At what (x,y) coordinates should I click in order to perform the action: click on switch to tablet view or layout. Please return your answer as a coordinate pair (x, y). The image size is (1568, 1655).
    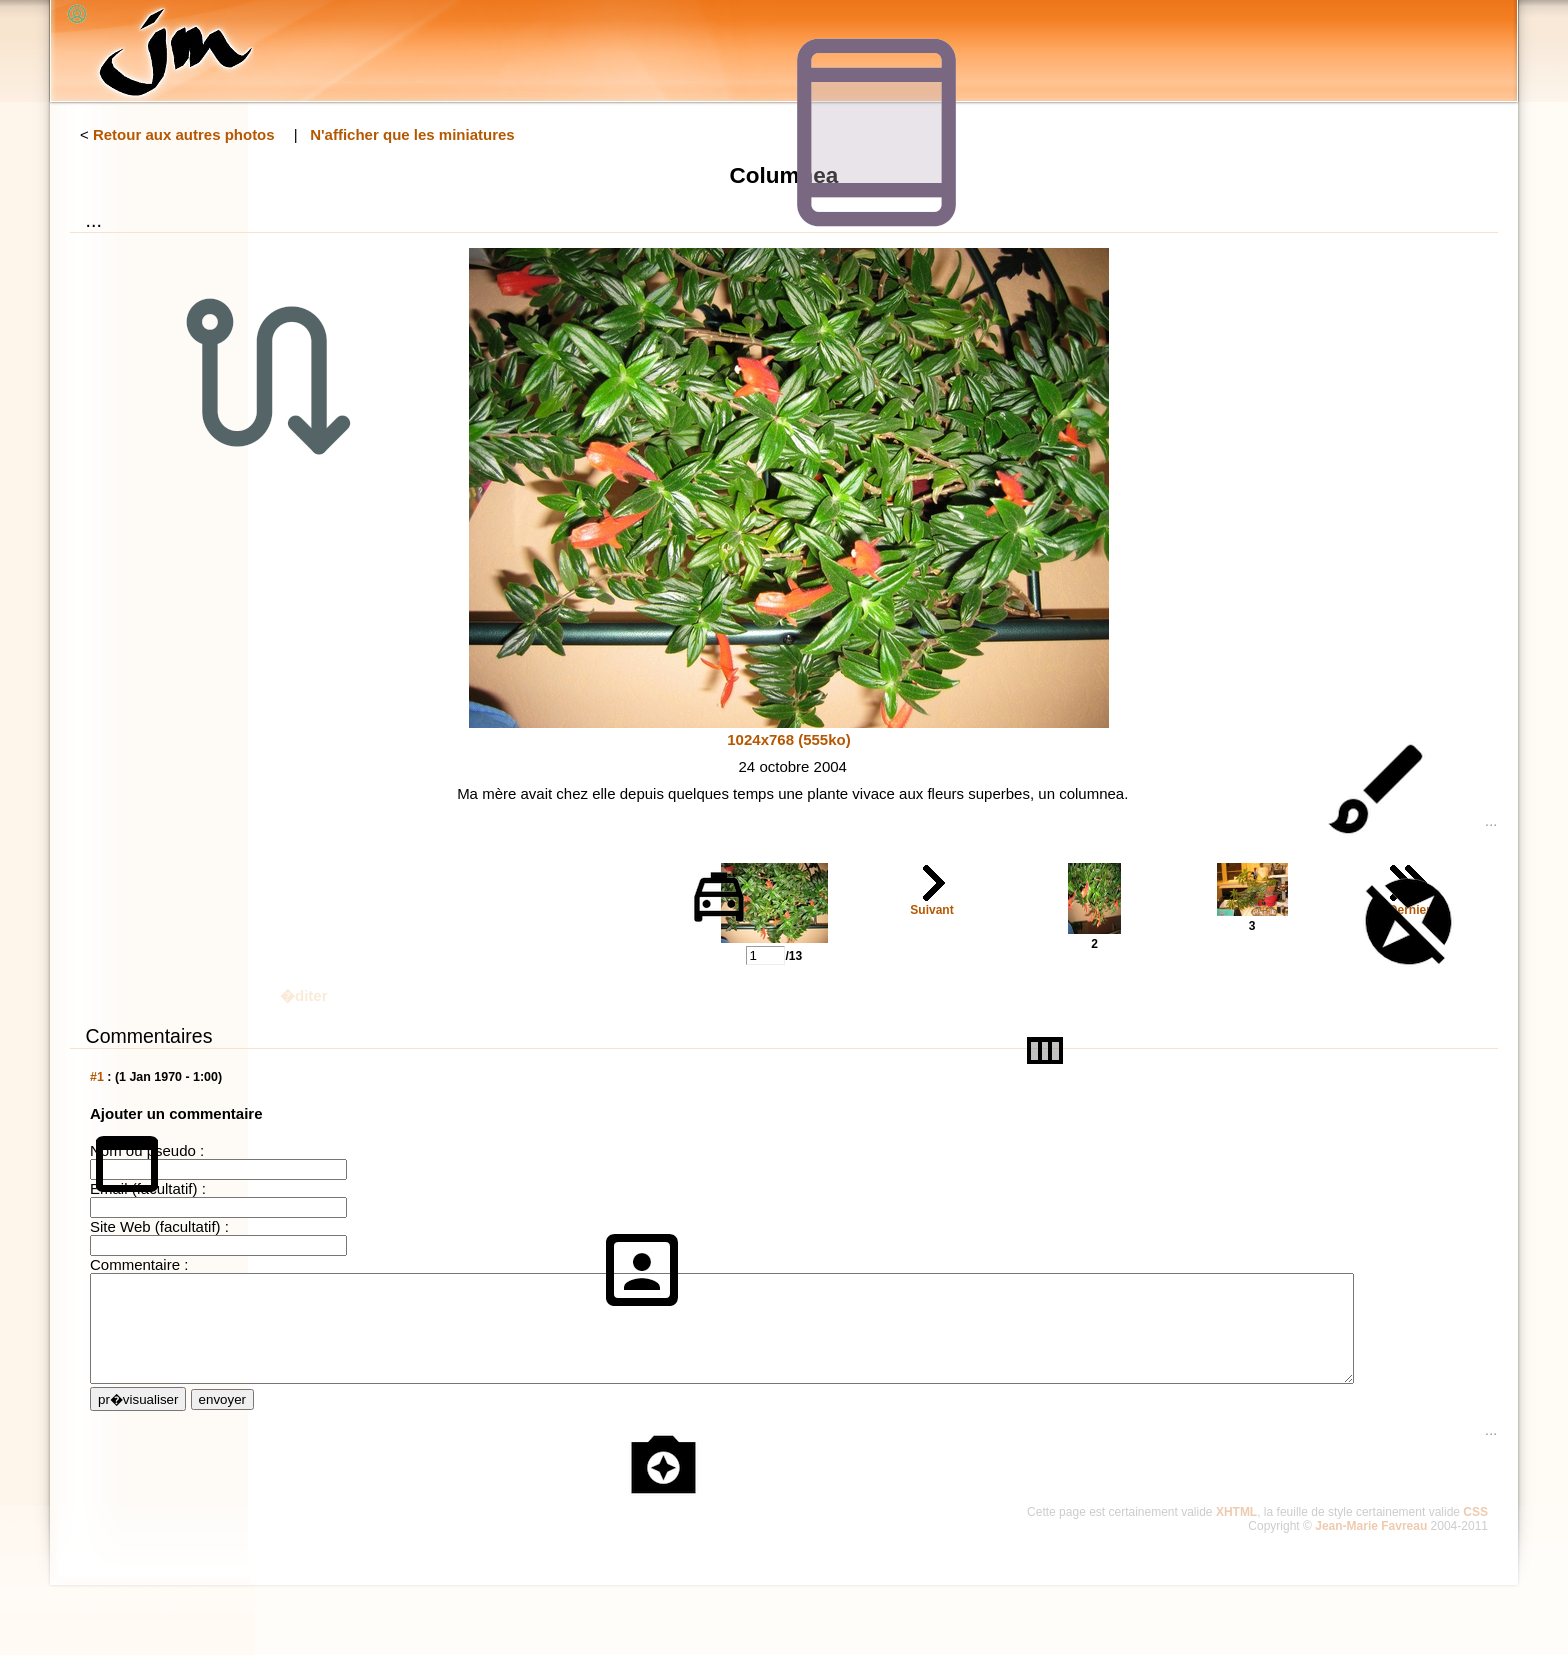
    Looking at the image, I should click on (876, 132).